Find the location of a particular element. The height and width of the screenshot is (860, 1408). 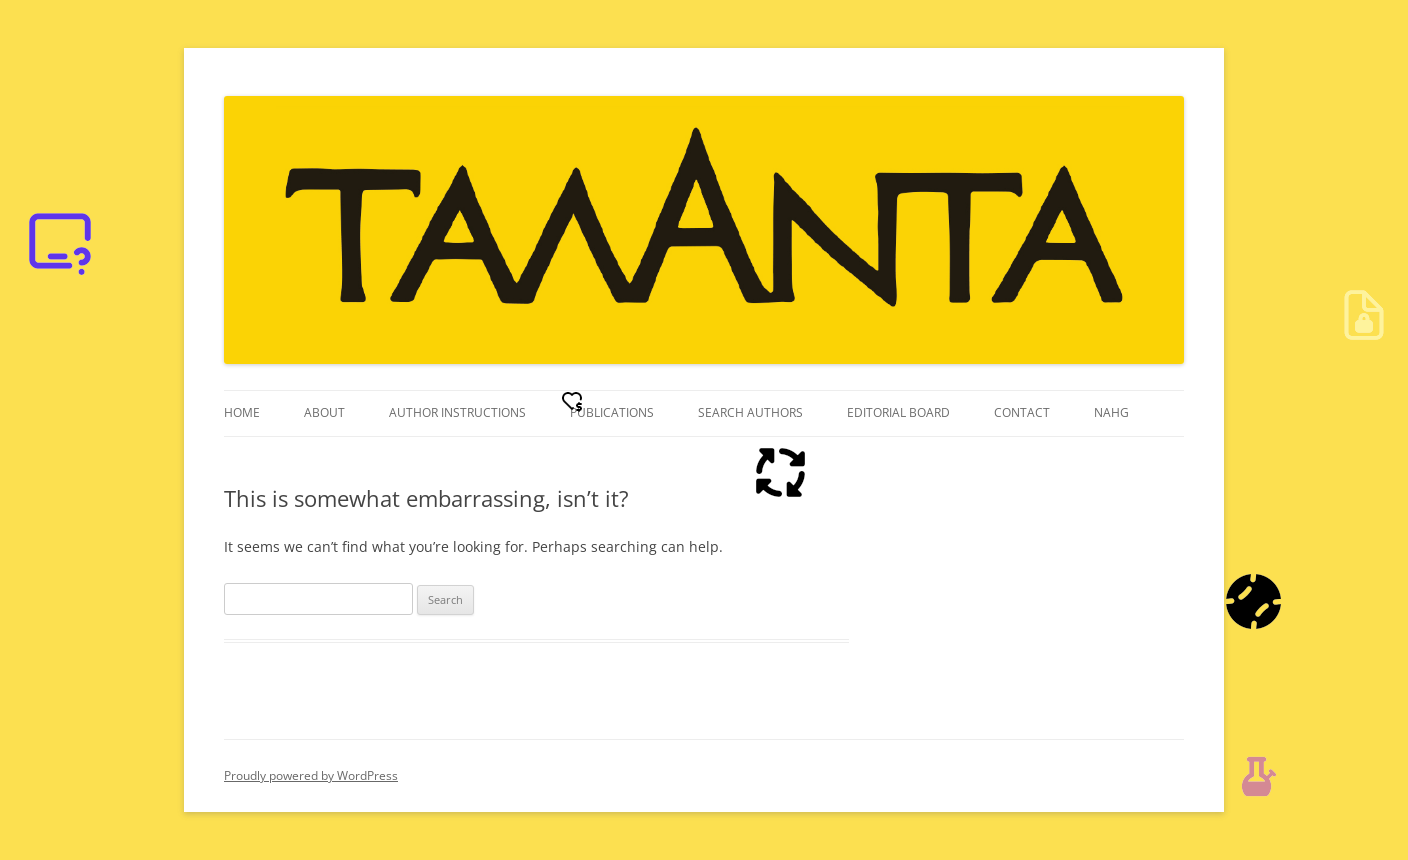

view baseball or sports content is located at coordinates (1253, 601).